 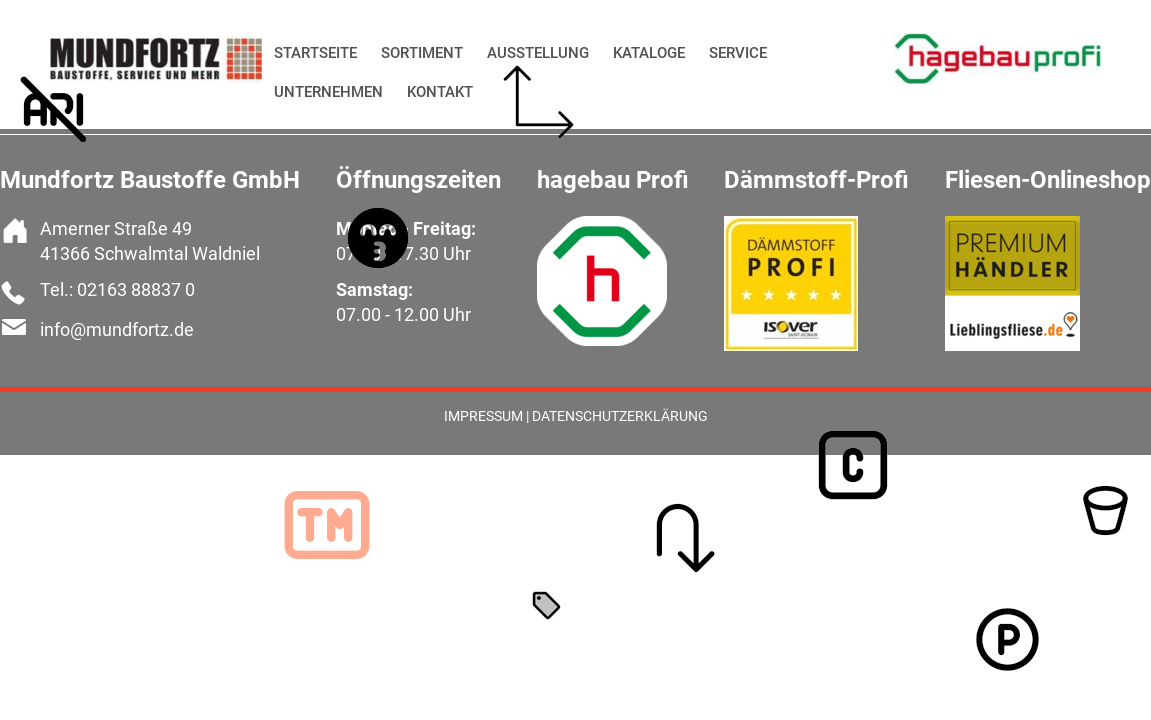 What do you see at coordinates (535, 100) in the screenshot?
I see `vector path with two anchor points` at bounding box center [535, 100].